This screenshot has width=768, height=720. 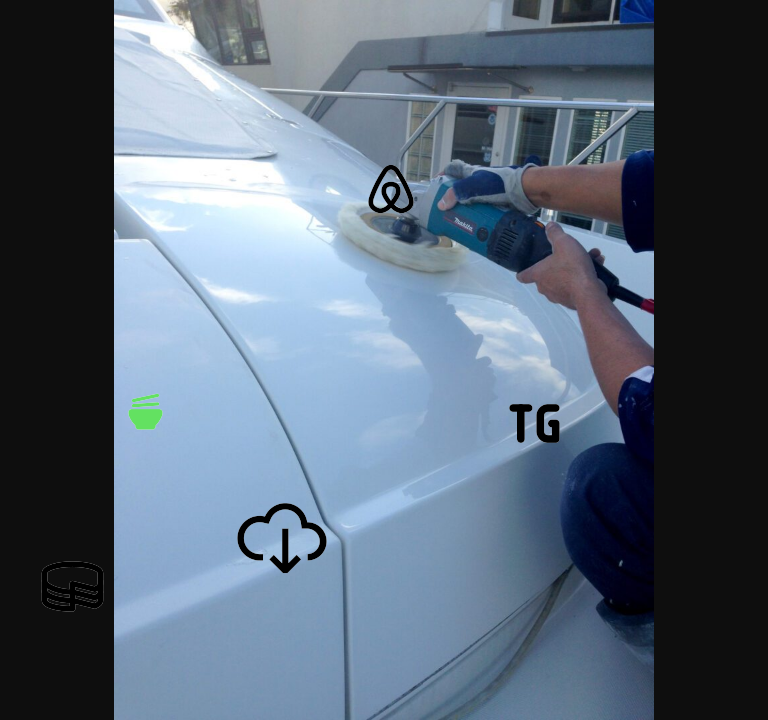 What do you see at coordinates (391, 189) in the screenshot?
I see `open the Airbnb app or website` at bounding box center [391, 189].